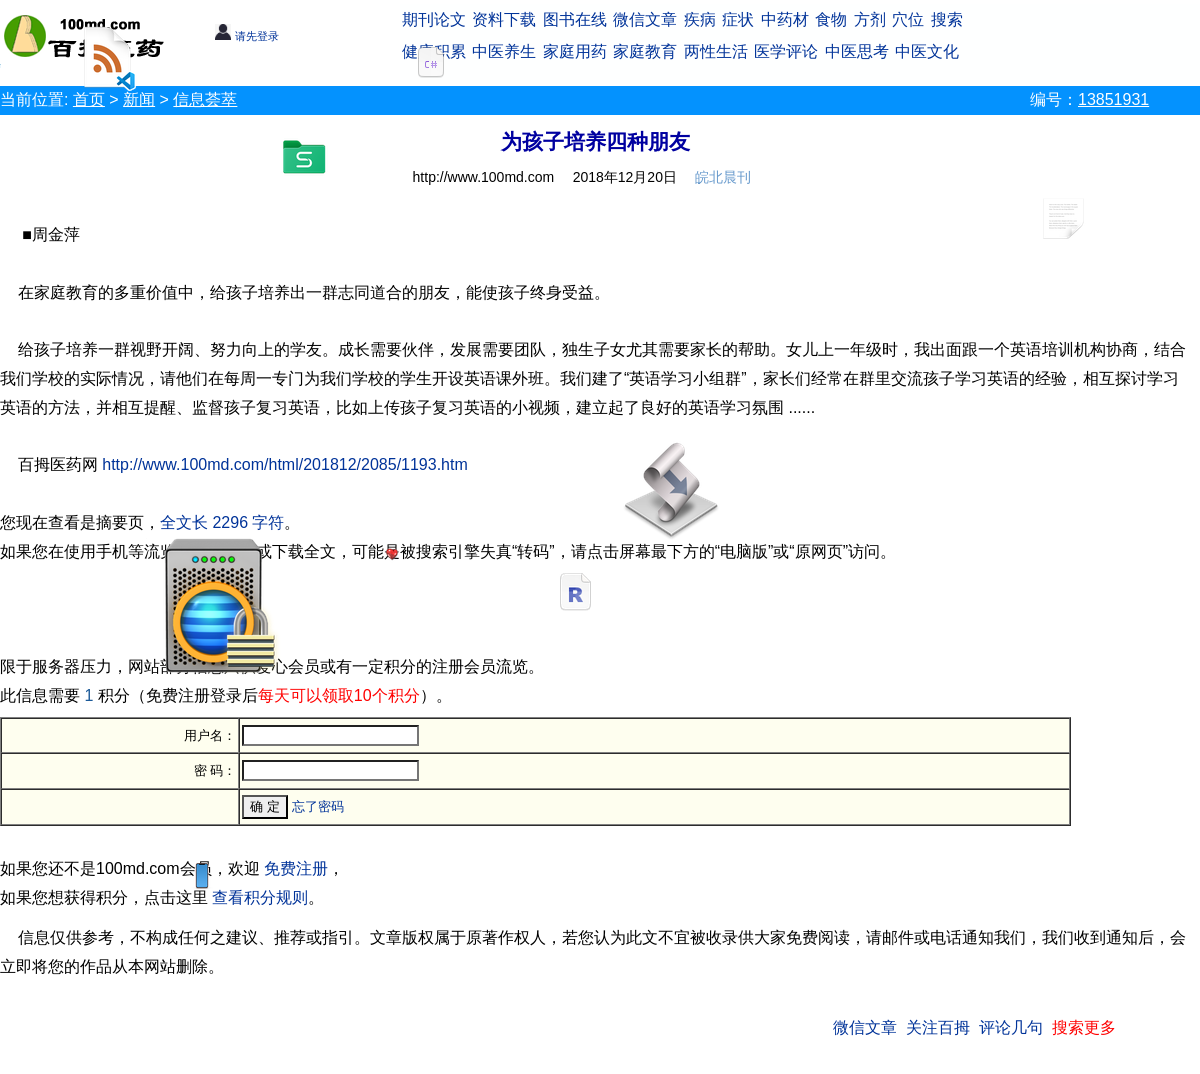  What do you see at coordinates (671, 489) in the screenshot?
I see `run an applescript droplet application` at bounding box center [671, 489].